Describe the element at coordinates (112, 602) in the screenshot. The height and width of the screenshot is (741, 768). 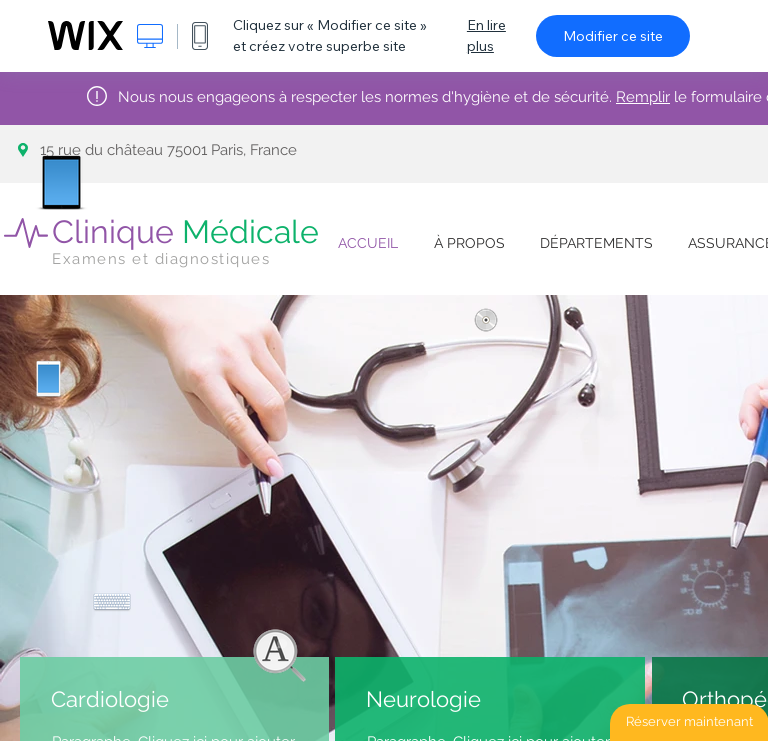
I see `indicates keyboard connected via bluetooth` at that location.